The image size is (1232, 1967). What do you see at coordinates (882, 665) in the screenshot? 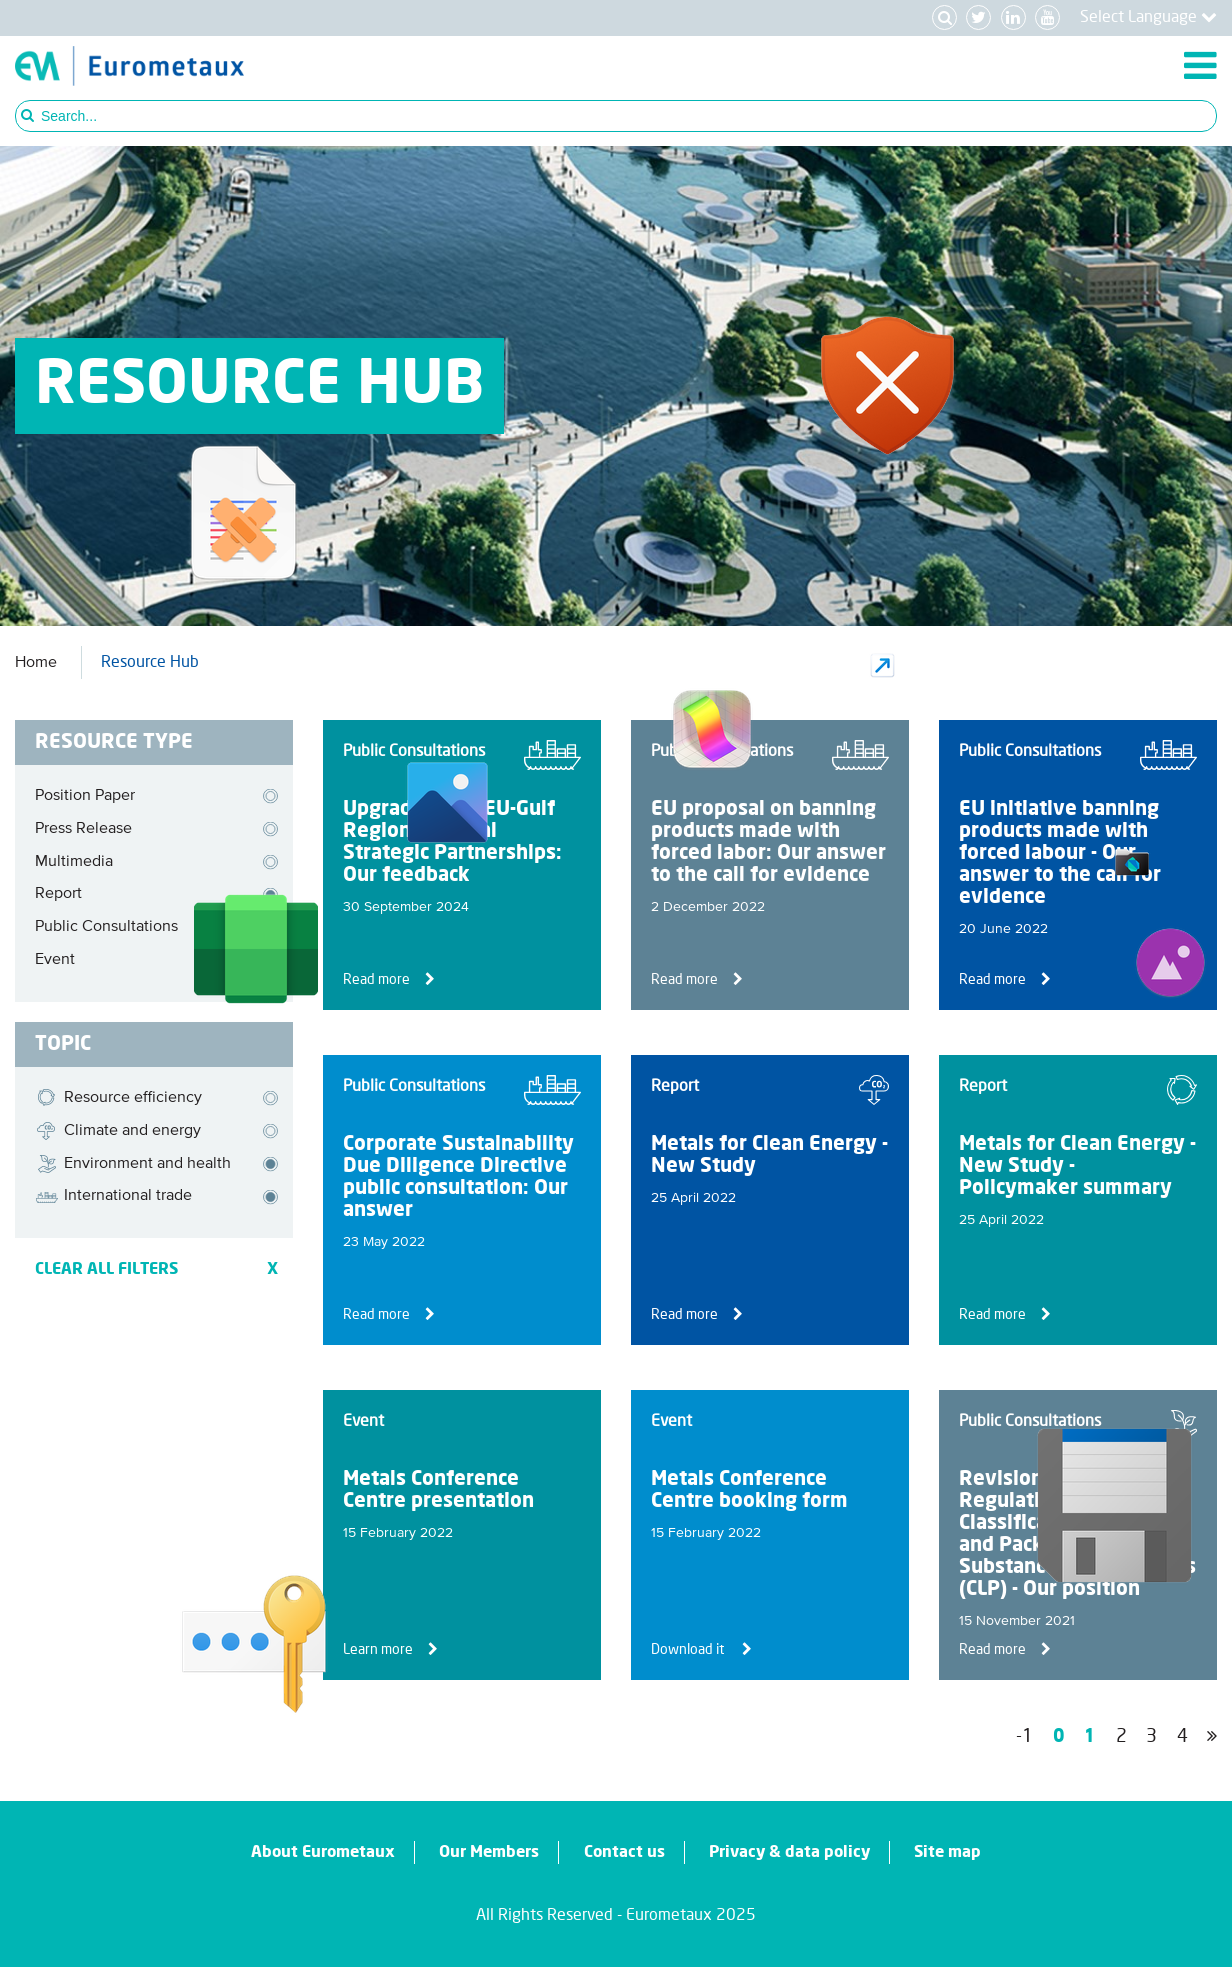
I see `indicates a shortcut to another file or application` at bounding box center [882, 665].